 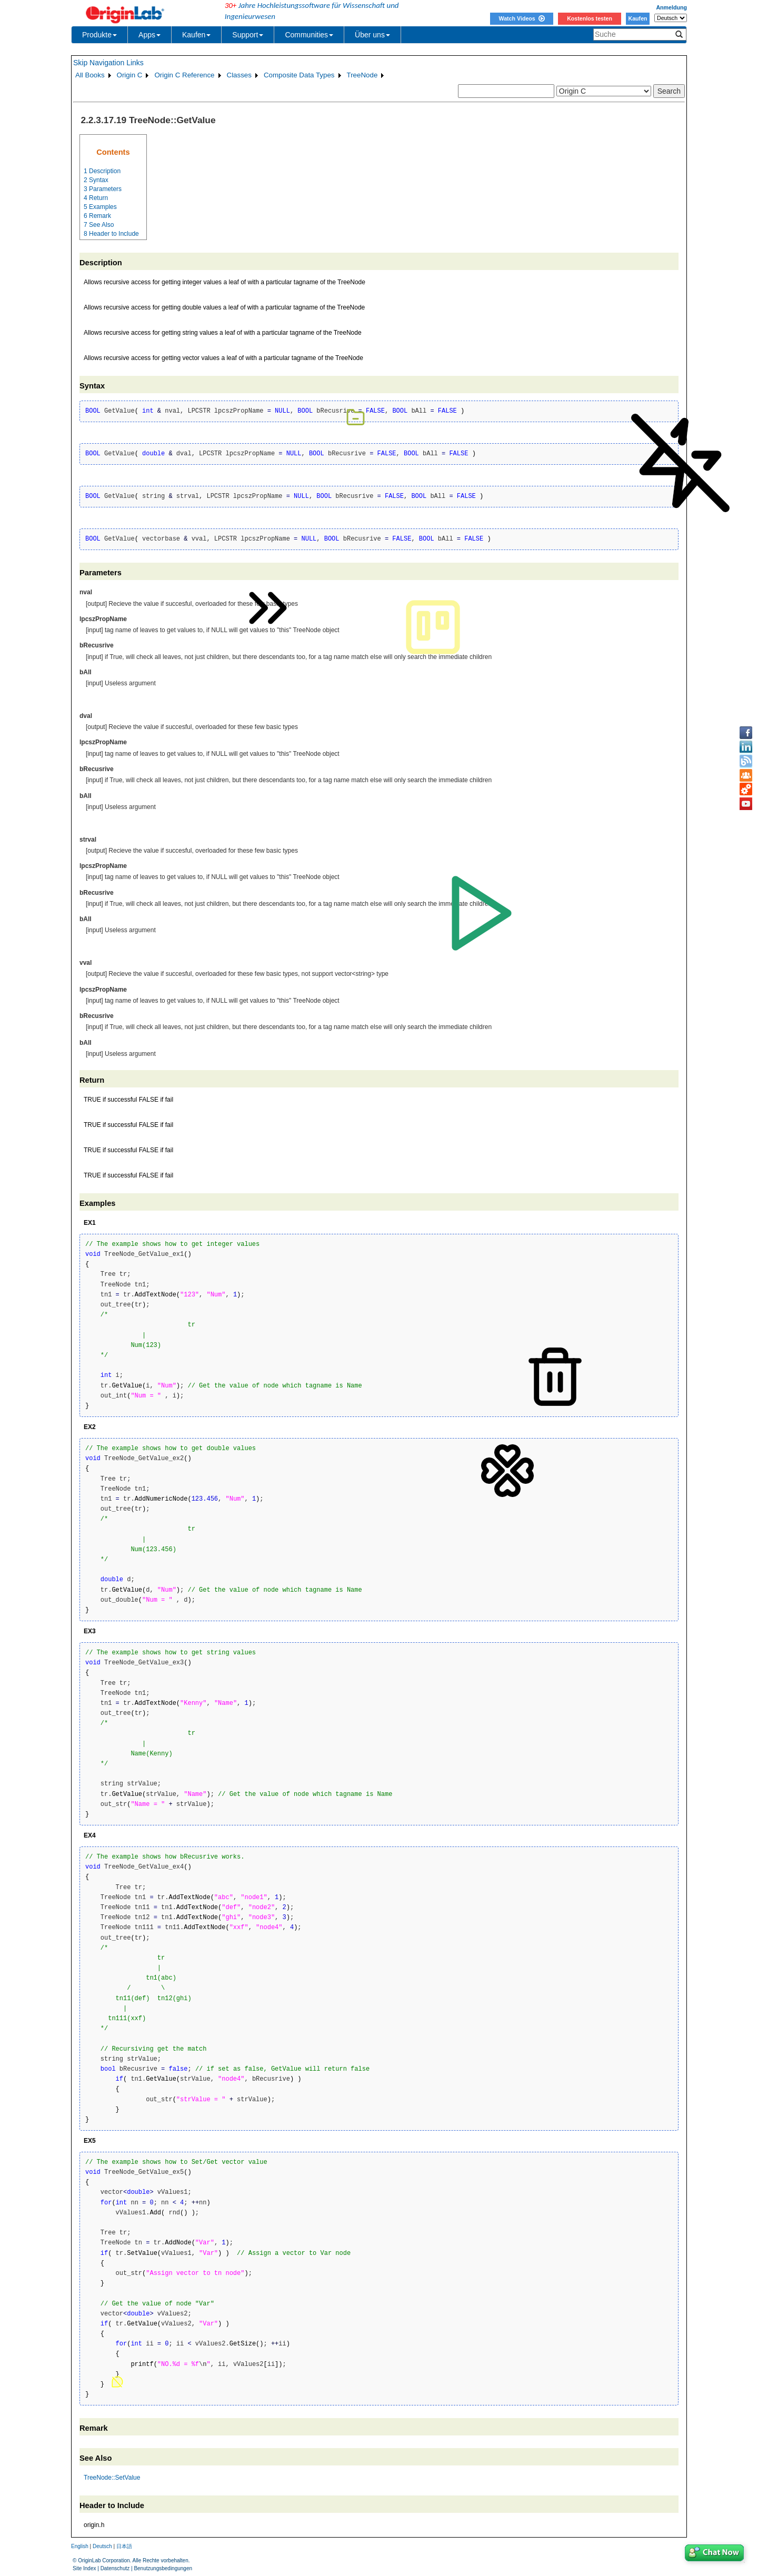 What do you see at coordinates (117, 2382) in the screenshot?
I see `mute or disable chat notifications` at bounding box center [117, 2382].